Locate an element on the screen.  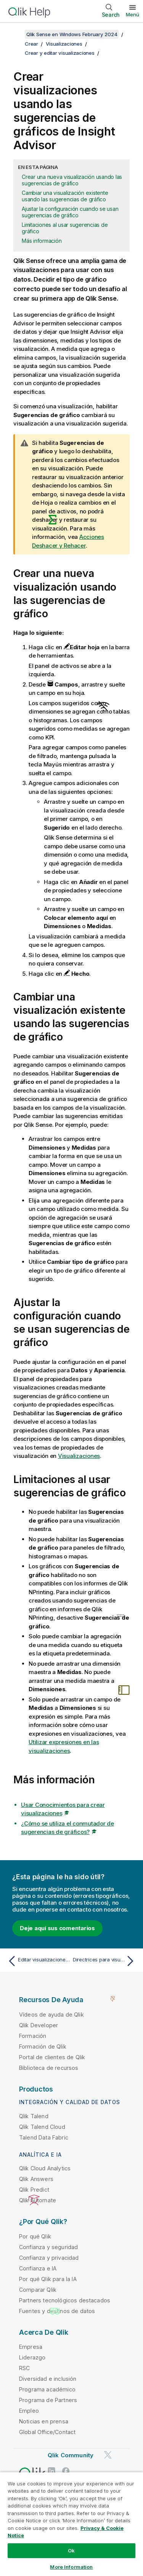
toggle the sidebar panel is located at coordinates (124, 1690).